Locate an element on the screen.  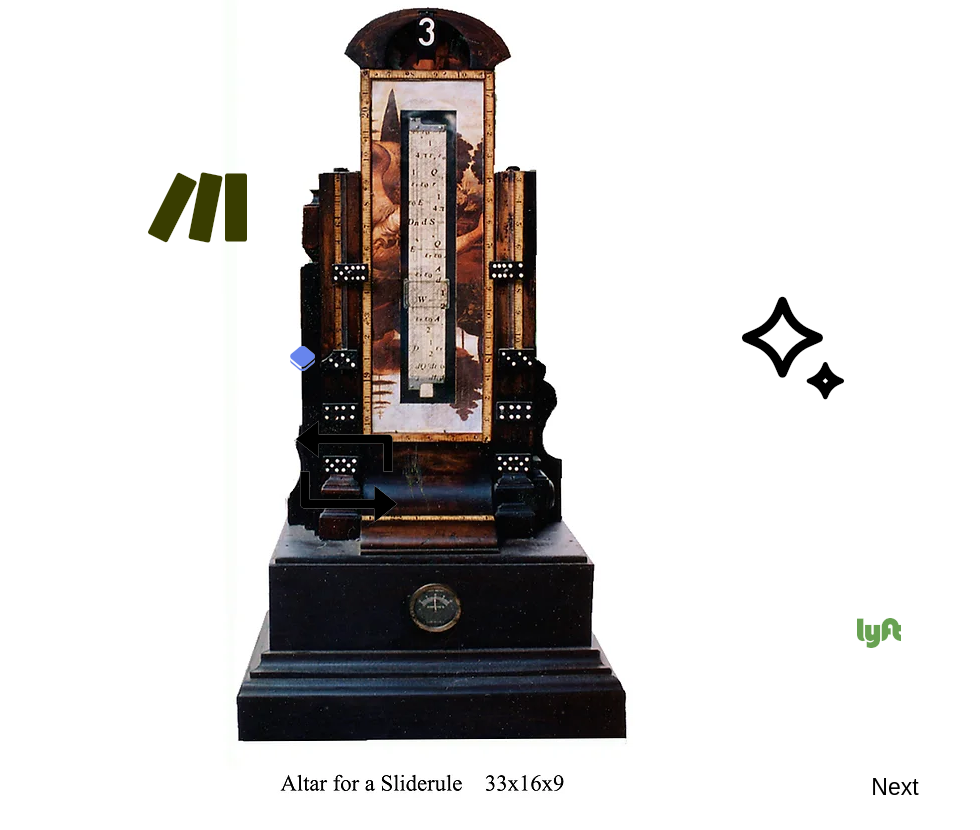
Make automation platform logo is located at coordinates (197, 207).